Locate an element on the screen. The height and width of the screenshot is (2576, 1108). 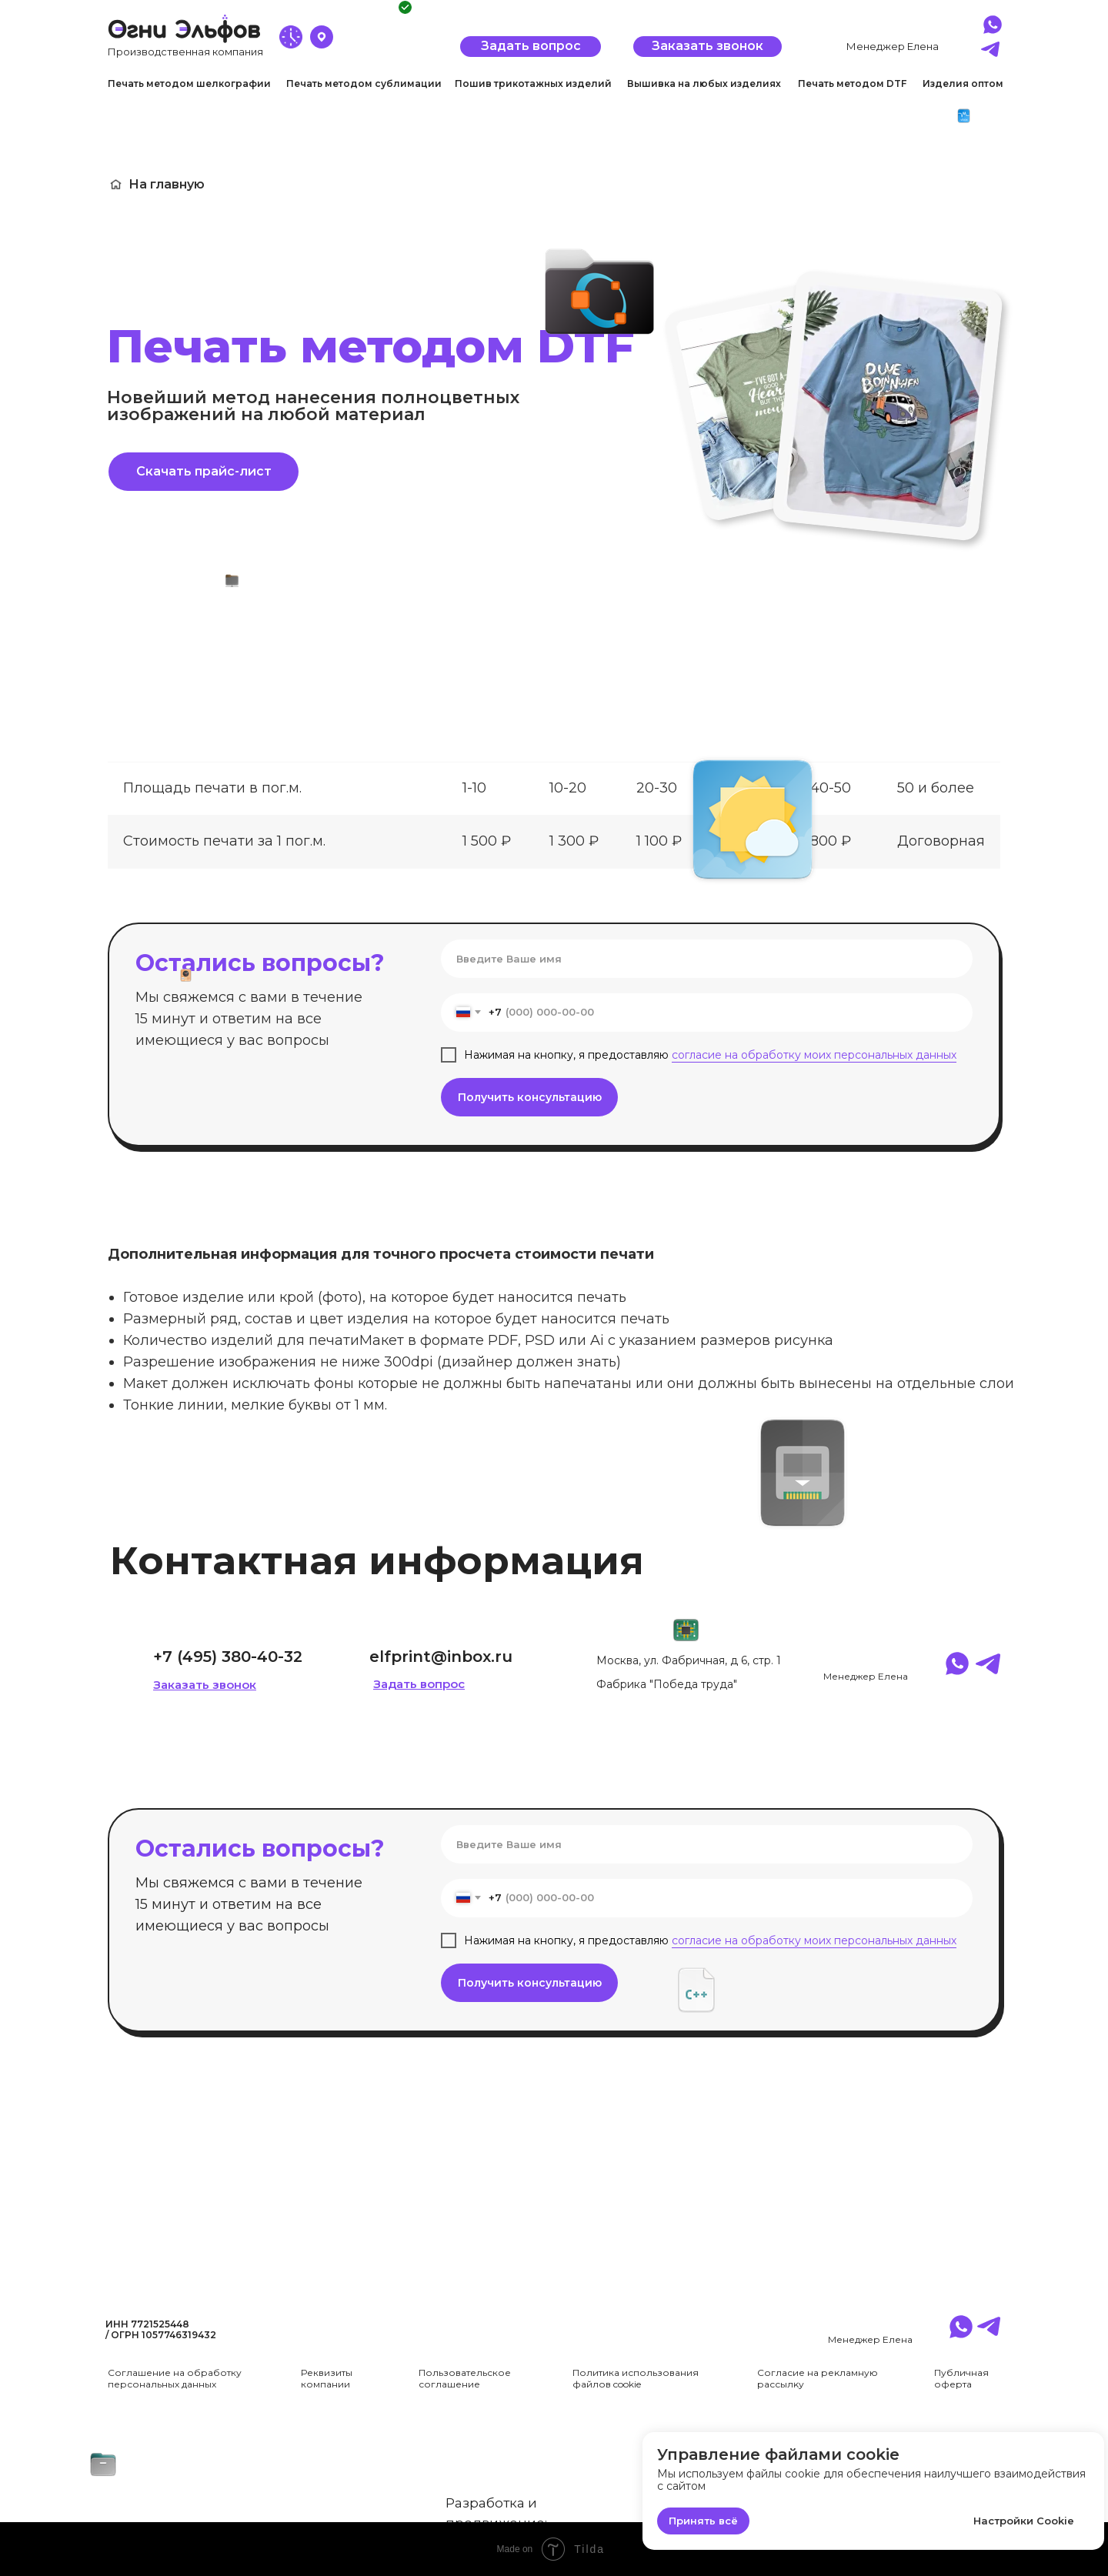
open the file manager application is located at coordinates (103, 2464).